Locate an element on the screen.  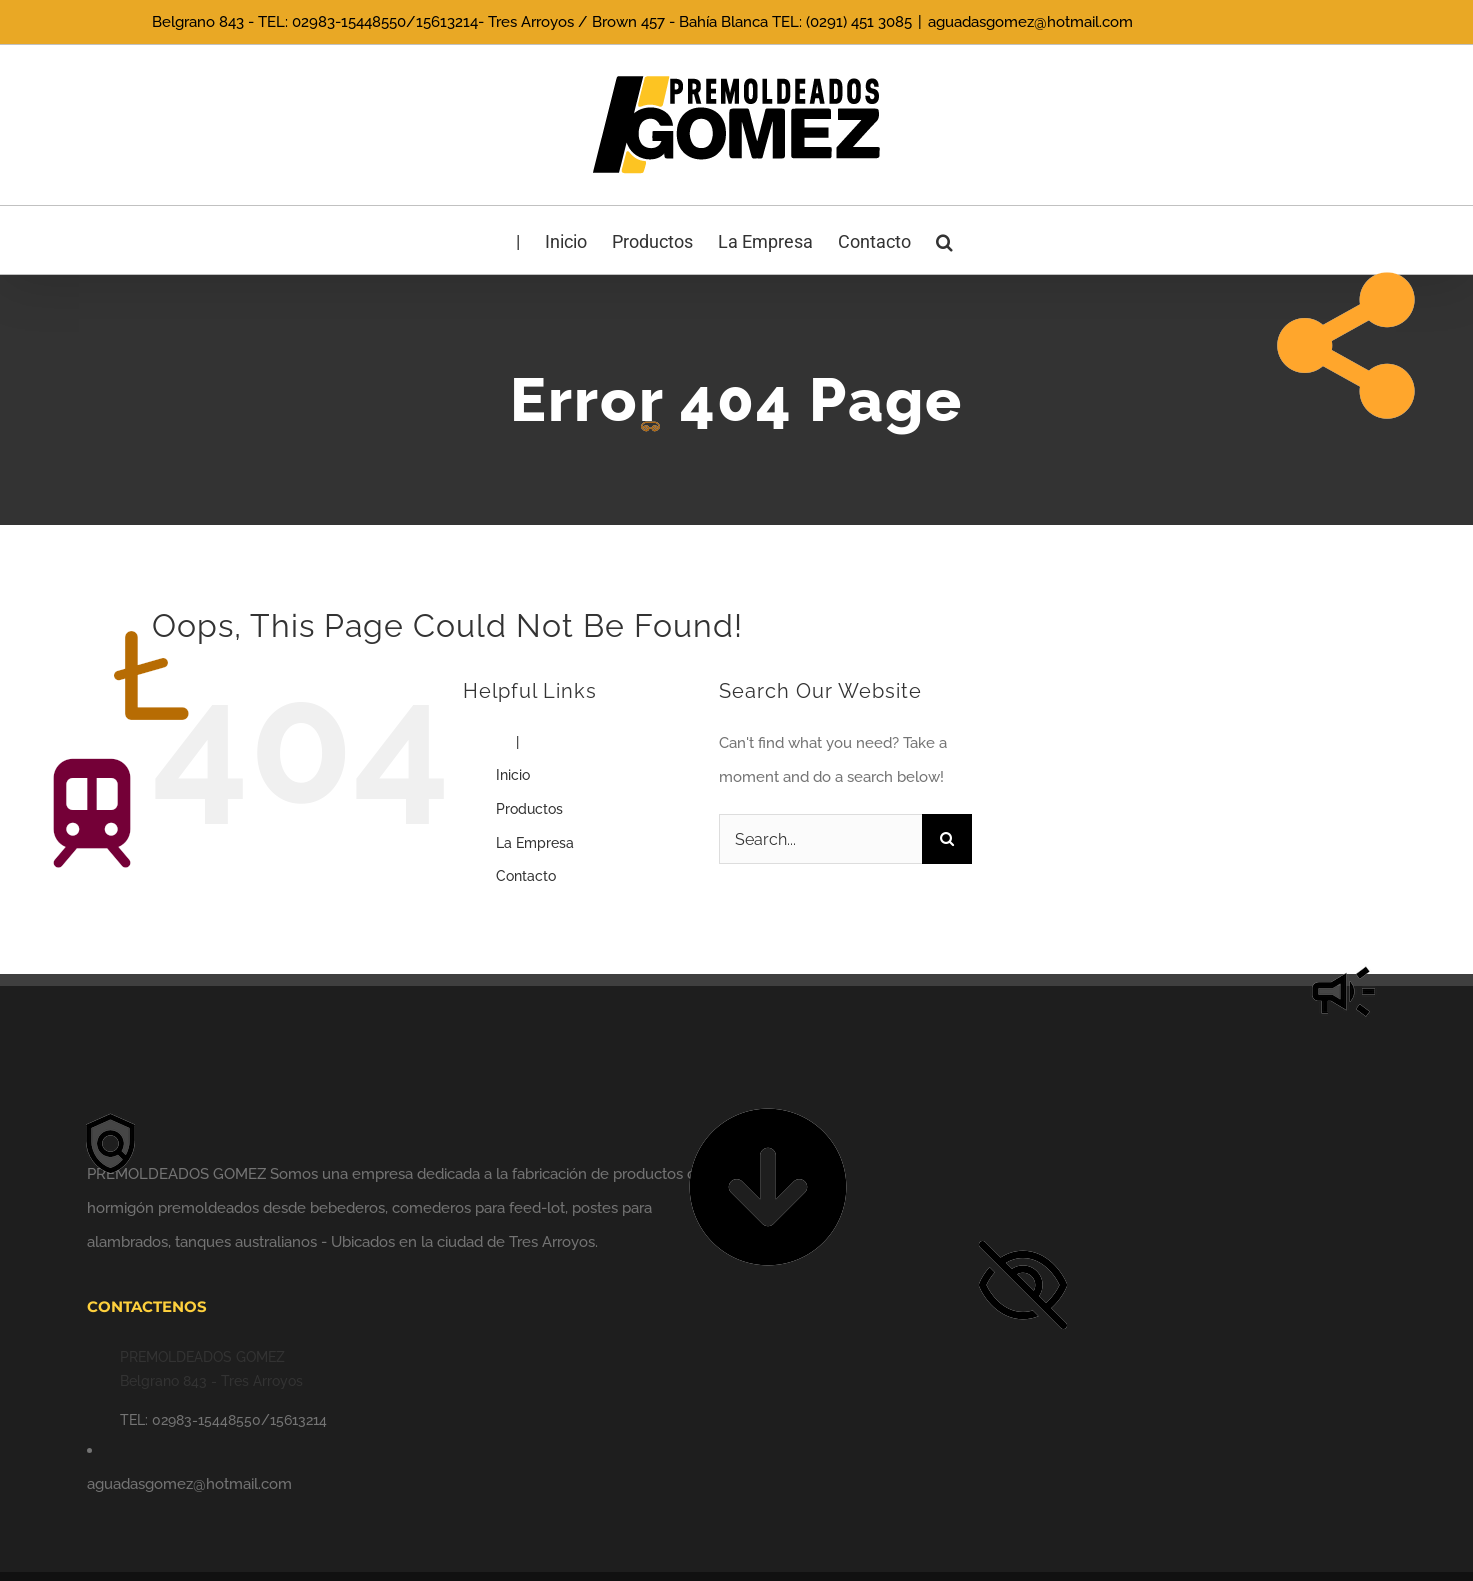
access subway or metro transit information is located at coordinates (92, 810).